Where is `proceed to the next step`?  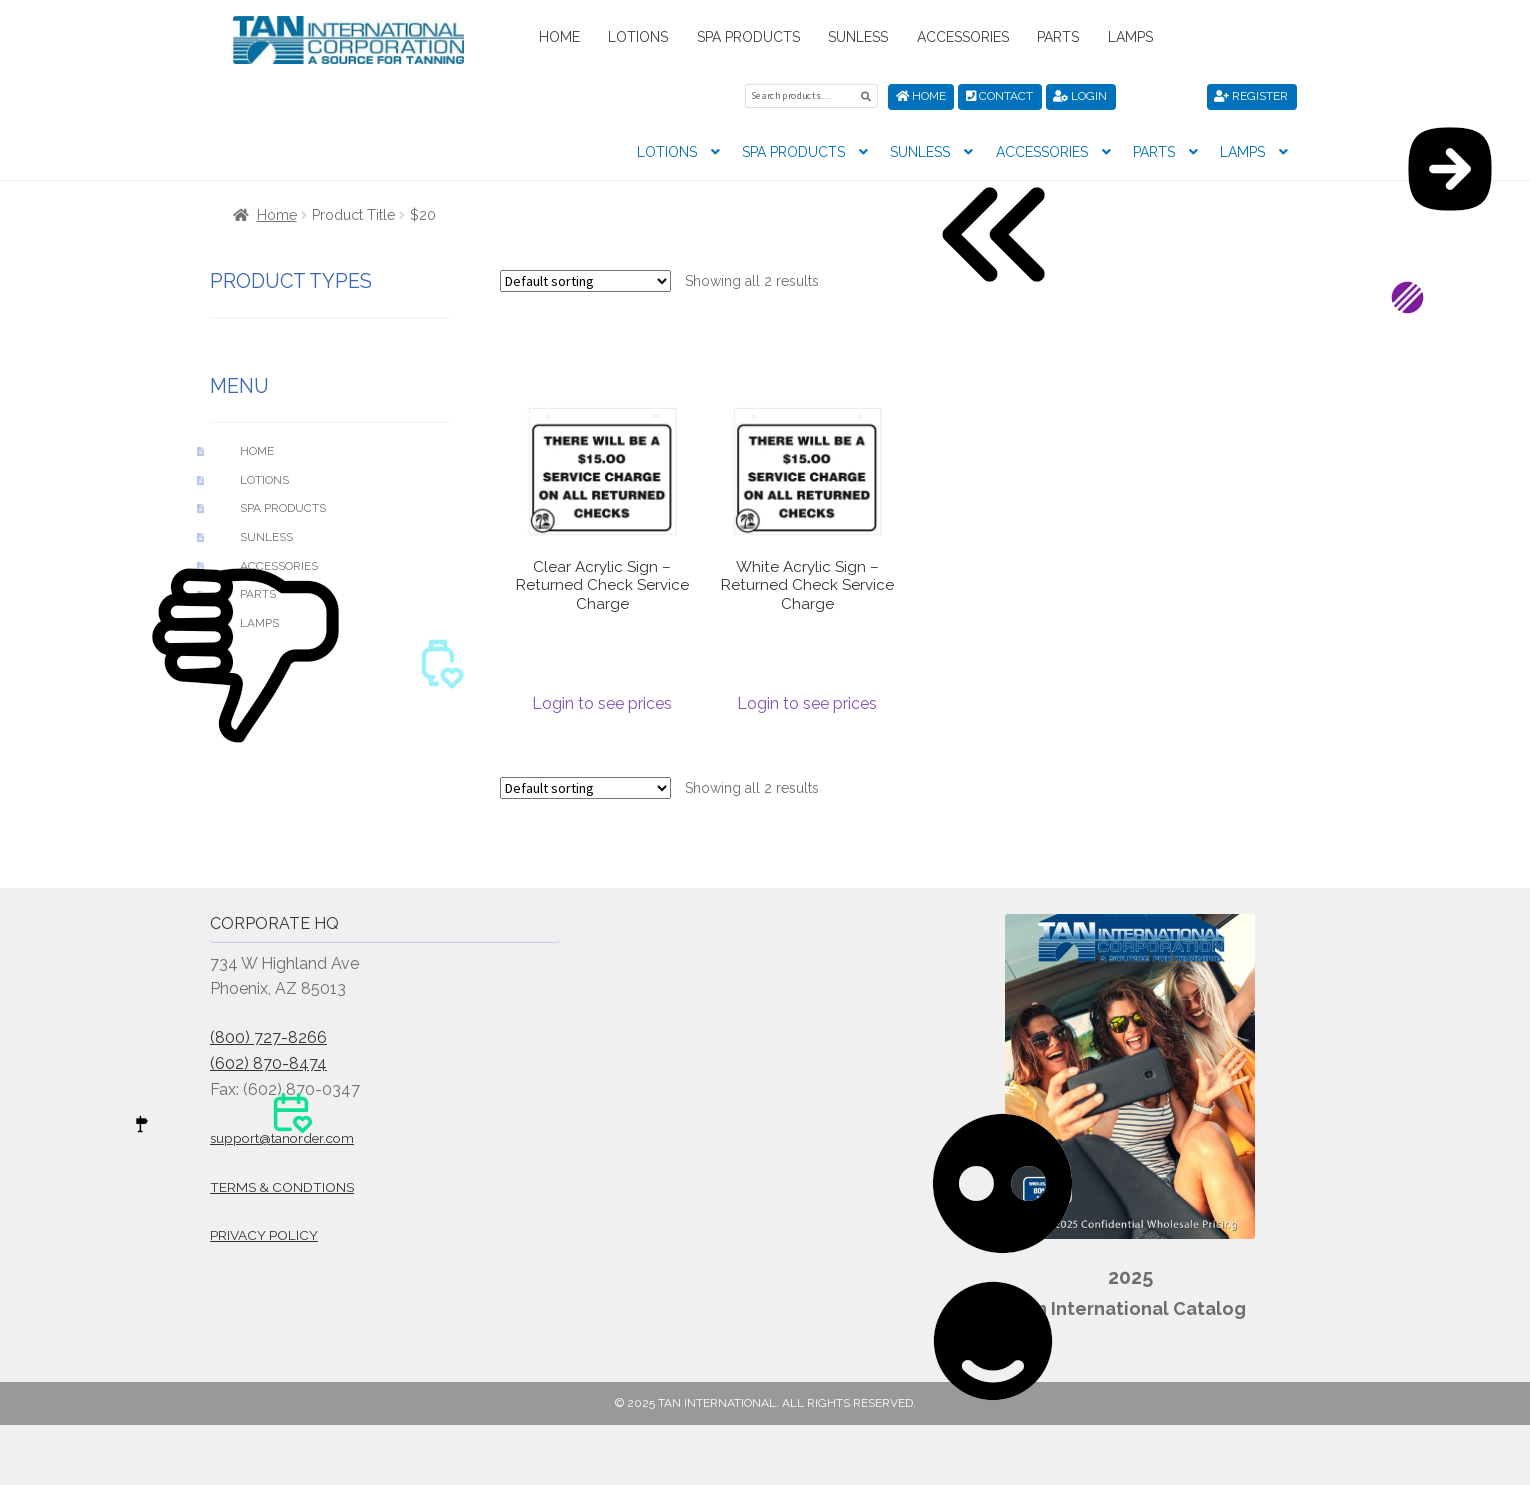
proceed to the next step is located at coordinates (1450, 169).